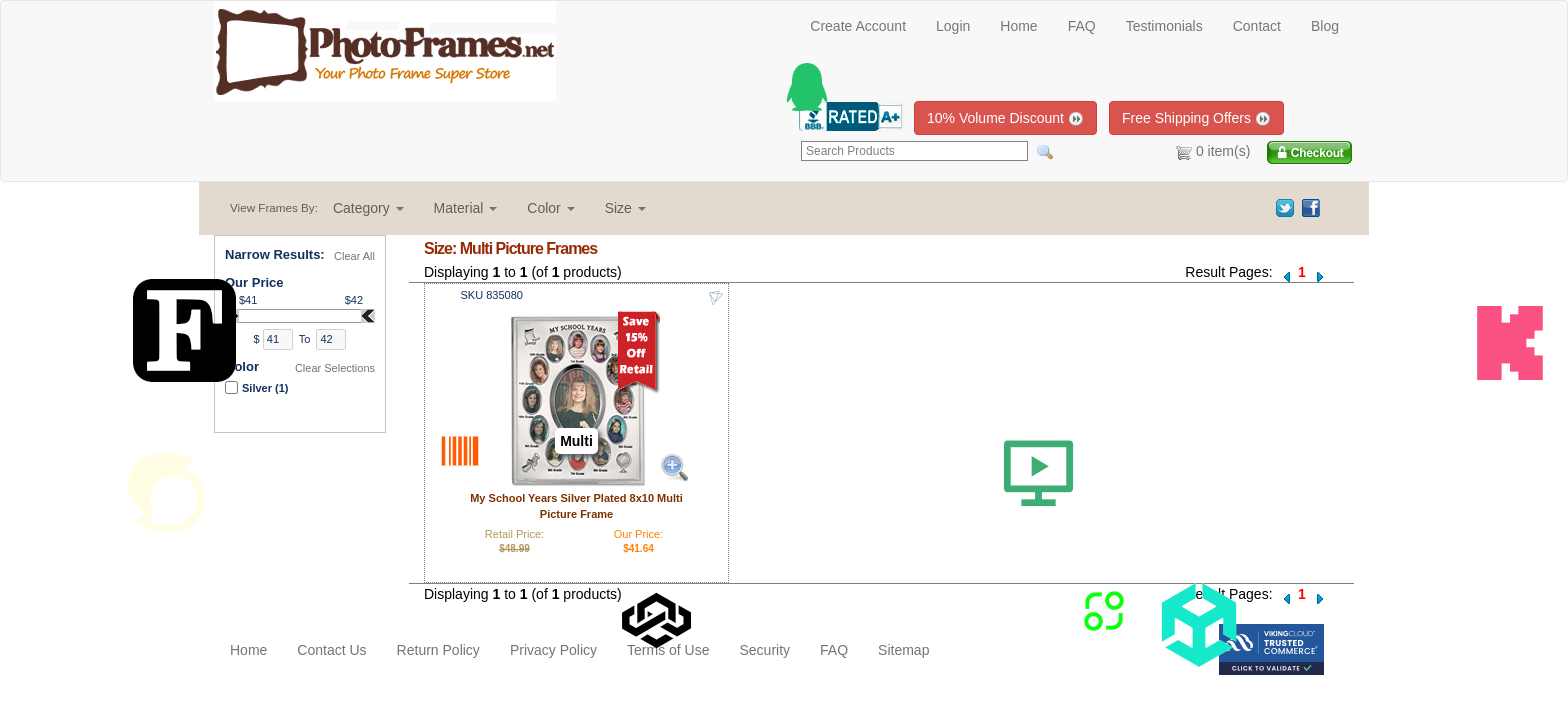 Image resolution: width=1568 pixels, height=720 pixels. I want to click on start a slideshow presentation, so click(1038, 471).